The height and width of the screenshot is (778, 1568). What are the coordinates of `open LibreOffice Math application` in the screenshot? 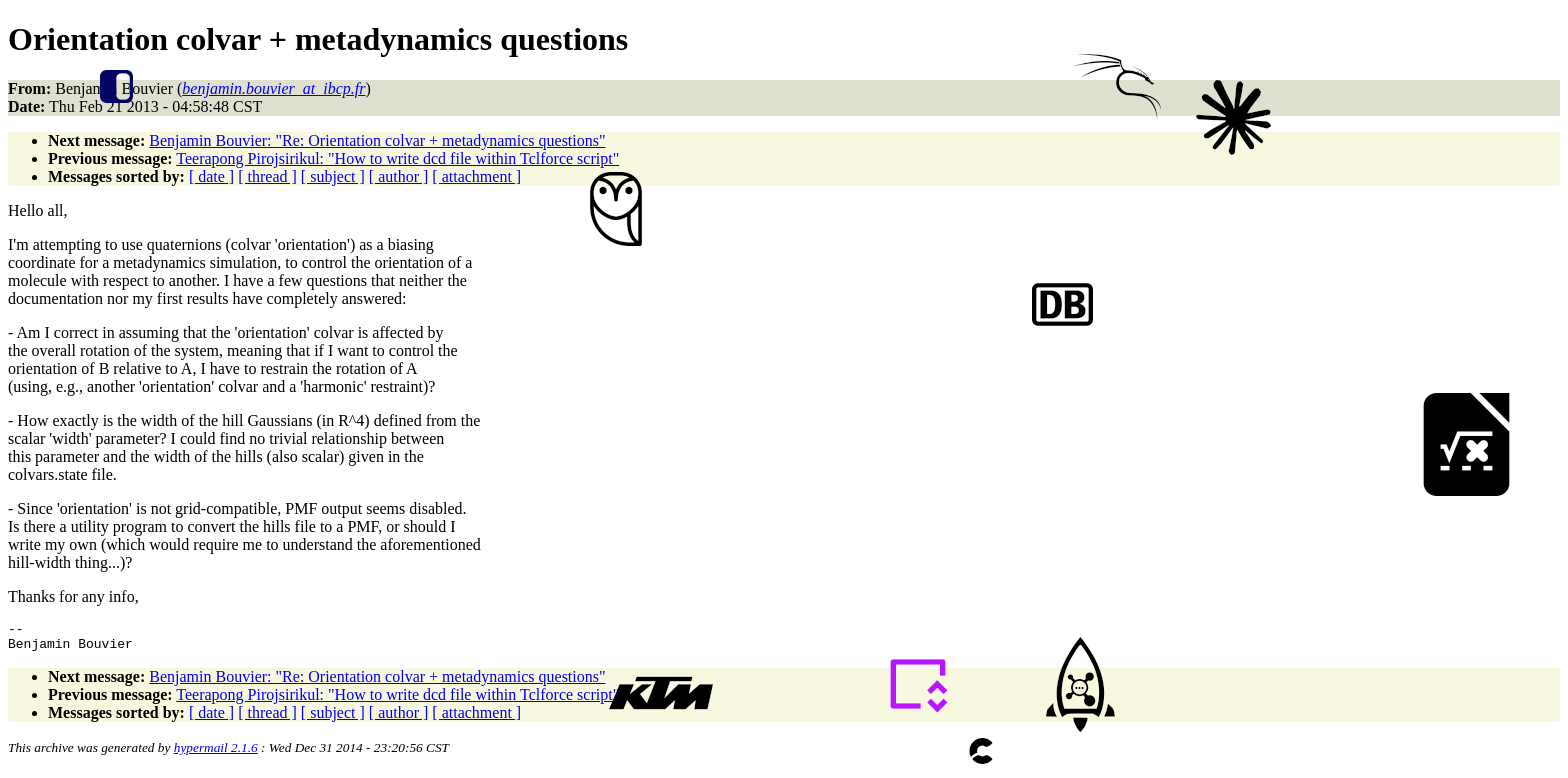 It's located at (1466, 444).